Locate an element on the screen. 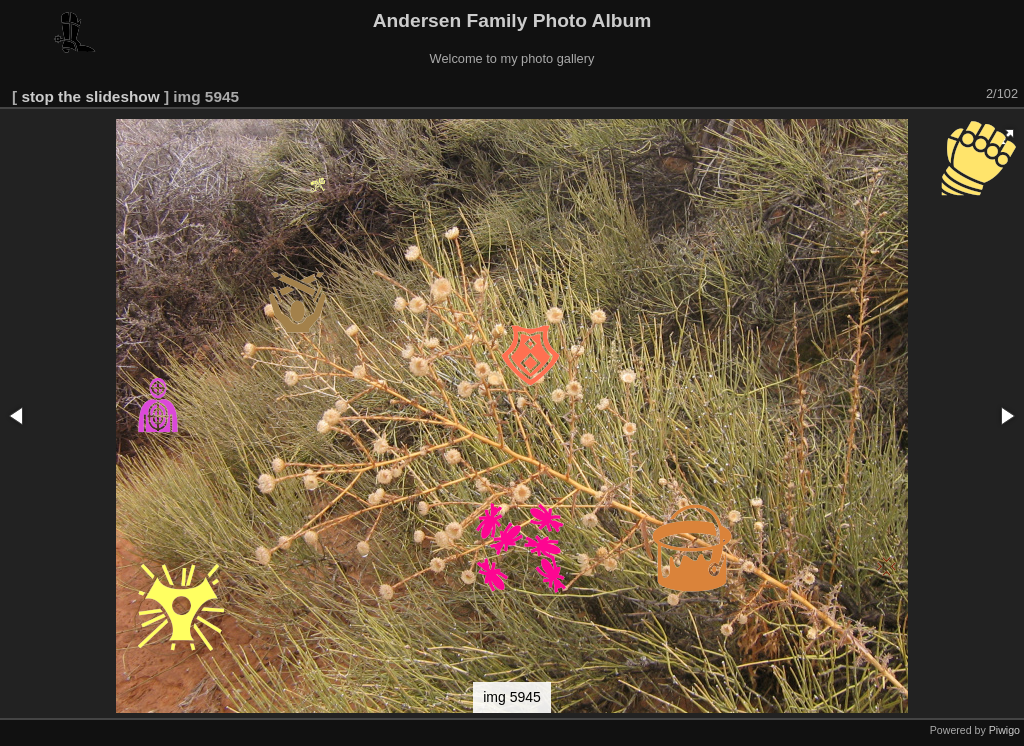  view combat power or battle strength is located at coordinates (297, 301).